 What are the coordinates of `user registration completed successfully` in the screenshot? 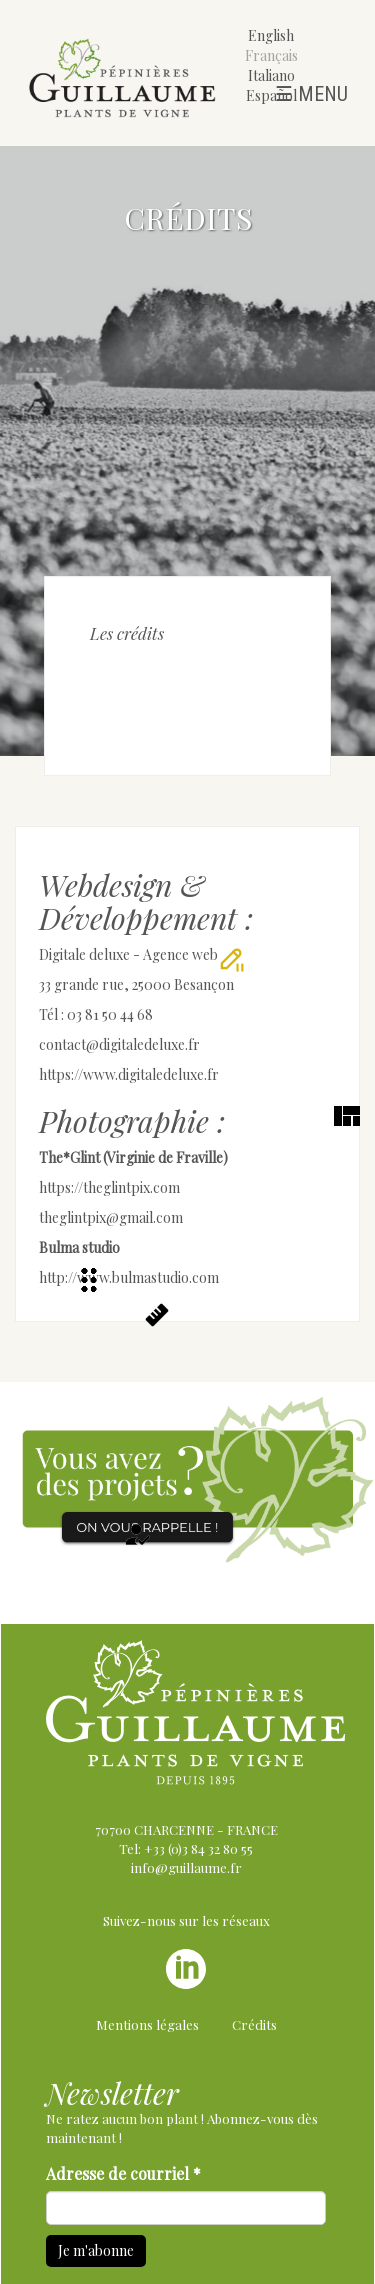 It's located at (137, 1534).